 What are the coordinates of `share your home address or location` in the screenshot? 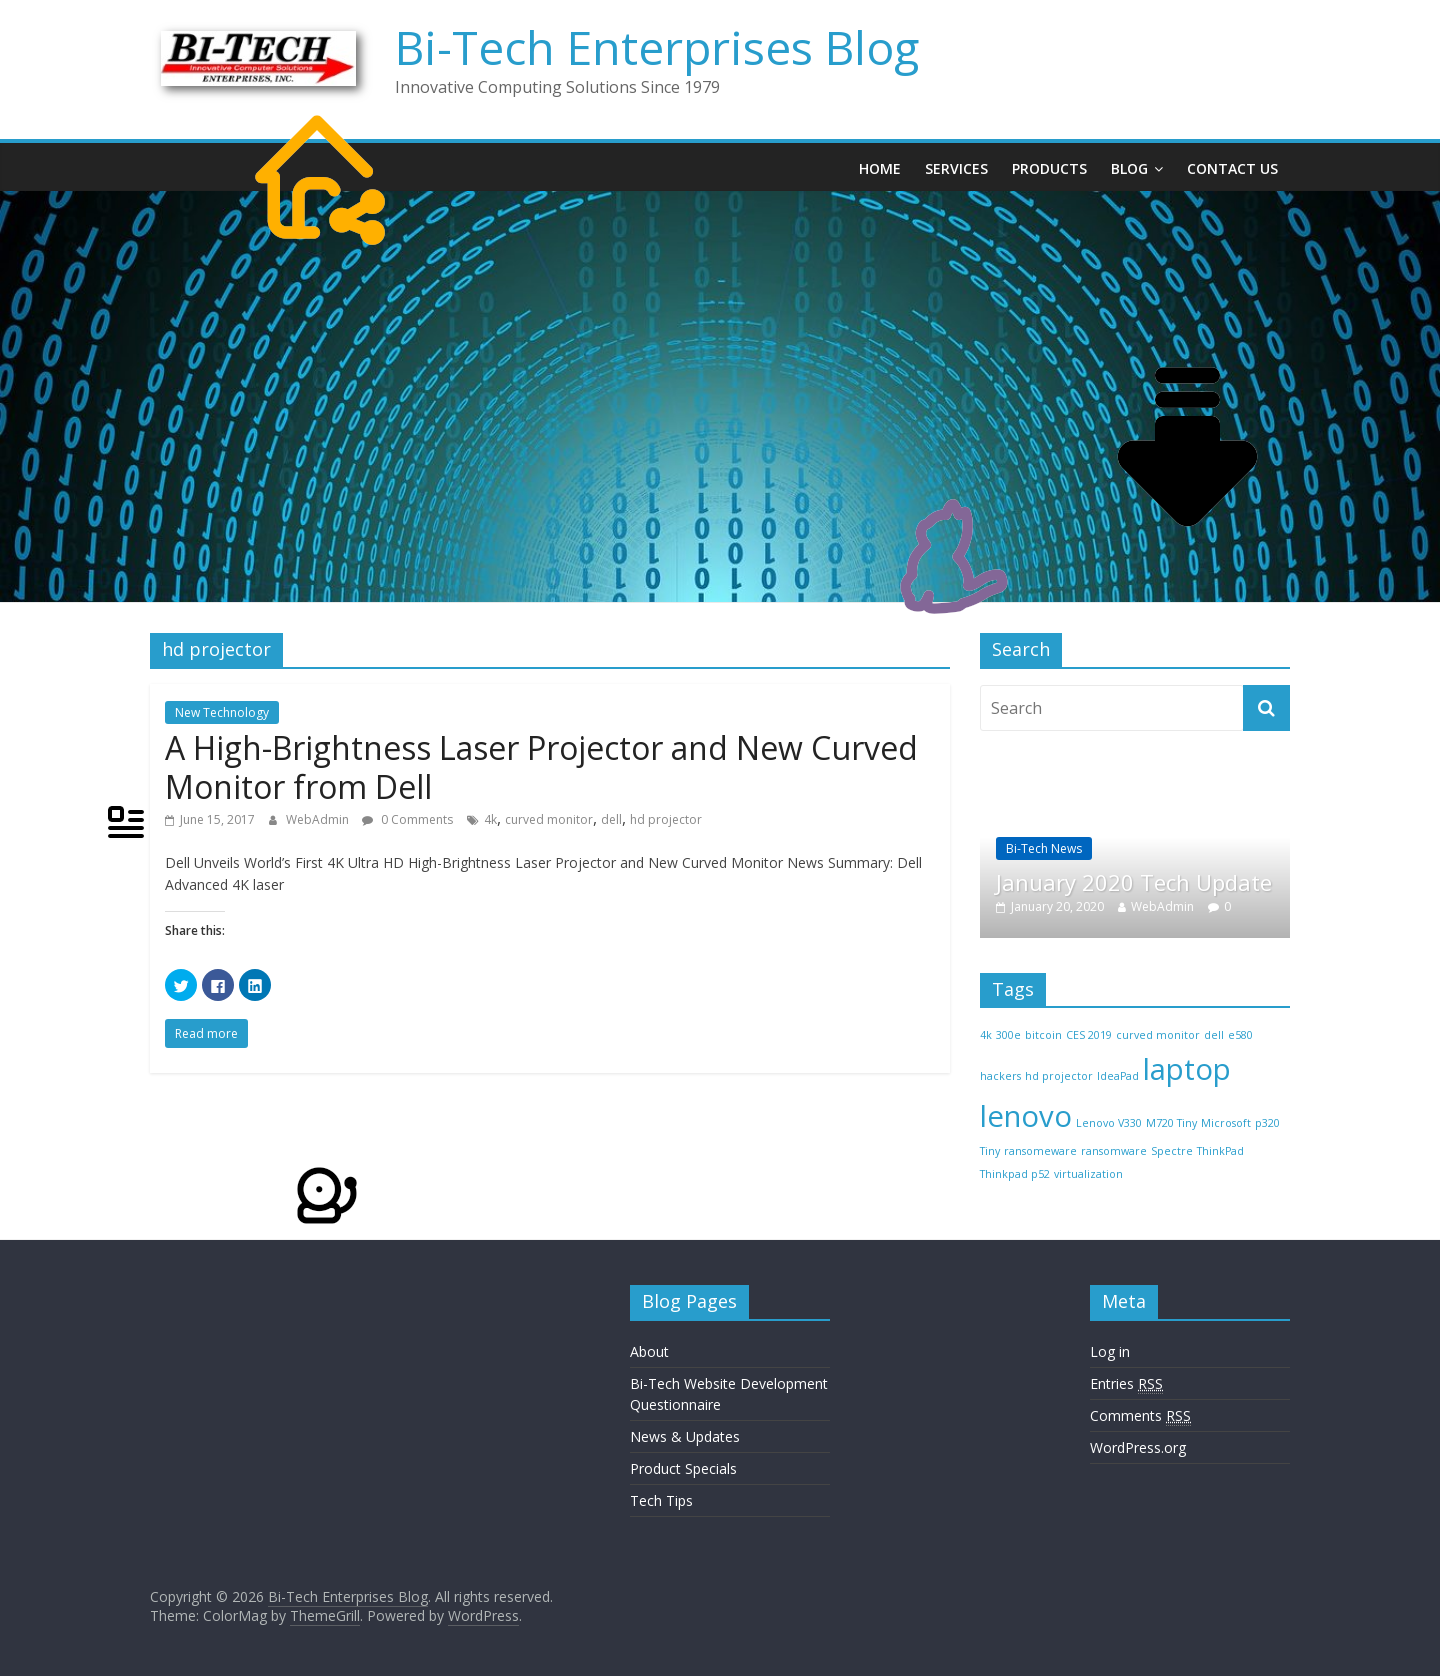 It's located at (317, 177).